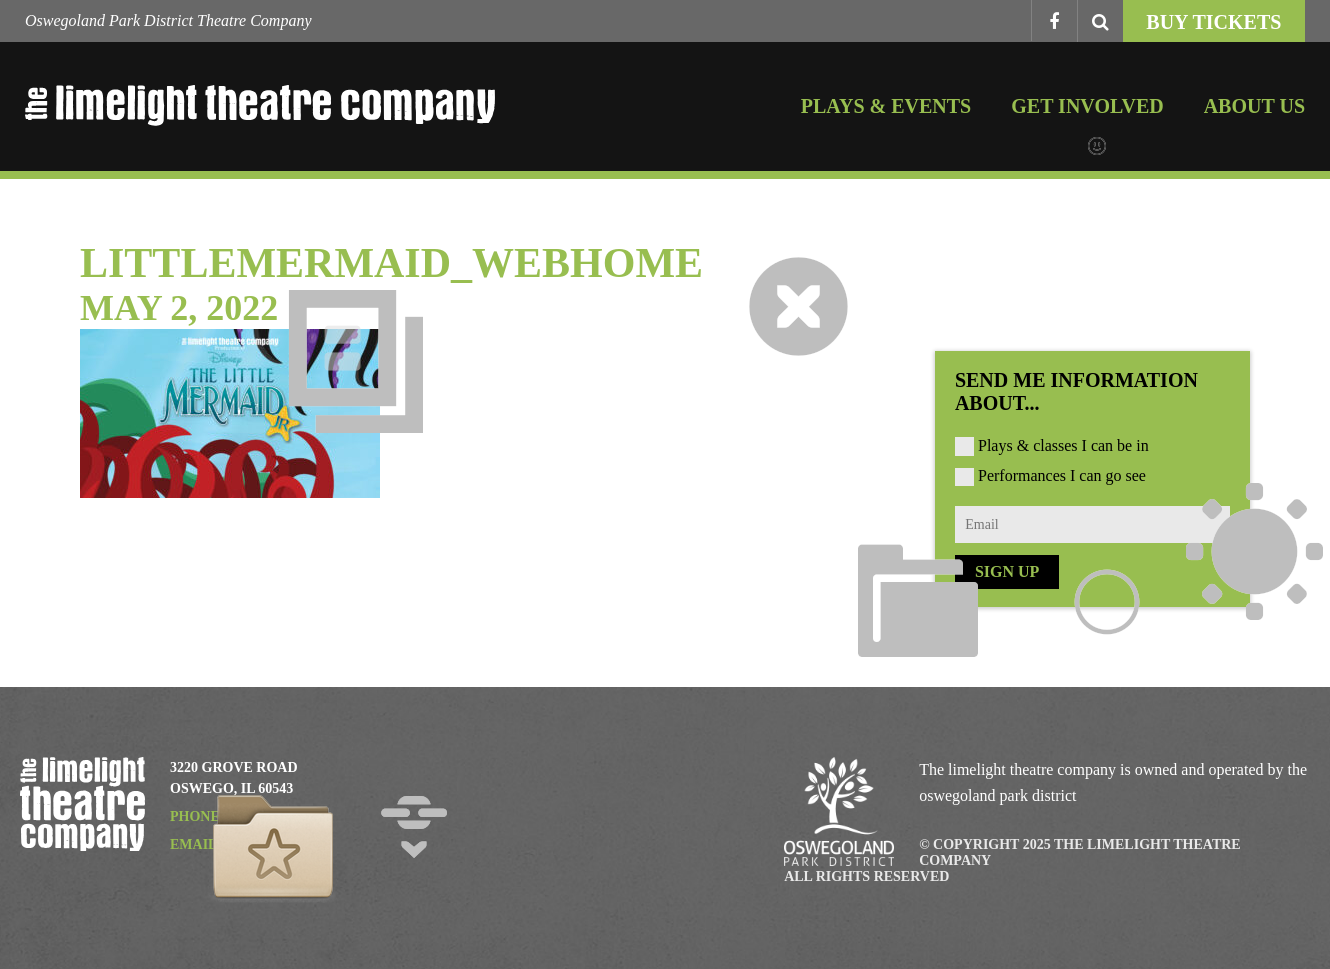 The image size is (1330, 969). Describe the element at coordinates (414, 825) in the screenshot. I see `insert a hyperlink into text or document` at that location.